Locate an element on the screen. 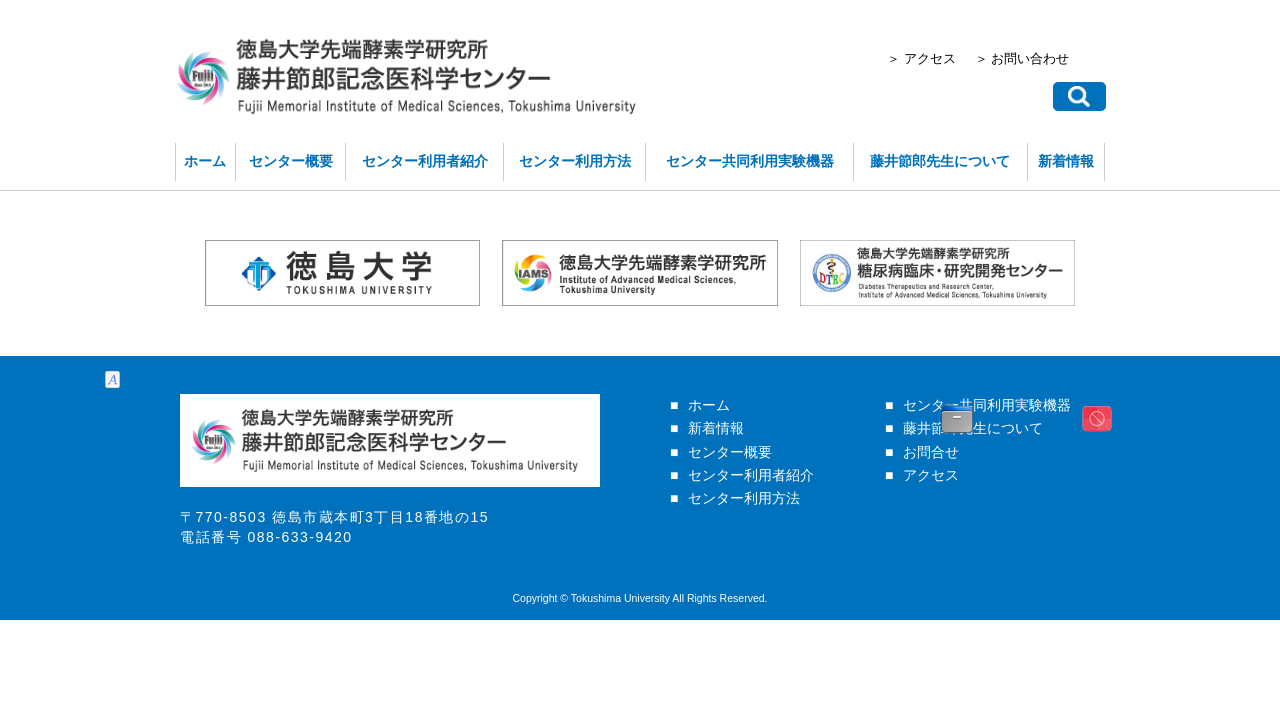 Image resolution: width=1280 pixels, height=720 pixels. open the file manager is located at coordinates (957, 418).